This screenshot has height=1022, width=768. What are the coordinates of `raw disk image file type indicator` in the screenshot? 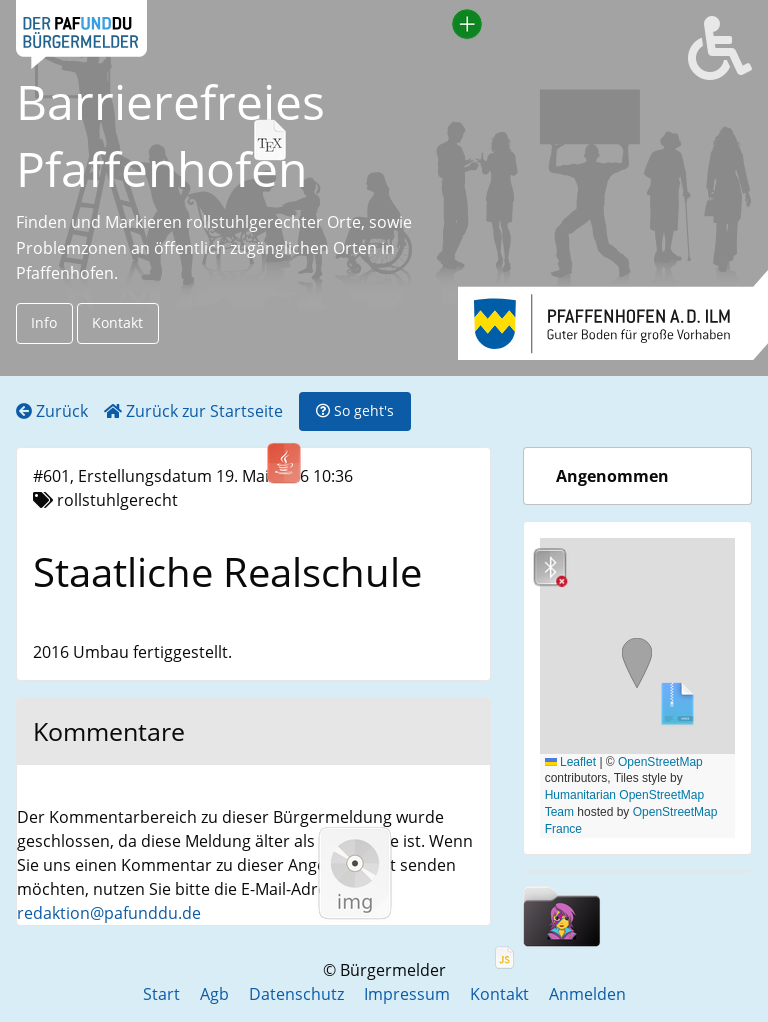 It's located at (355, 873).